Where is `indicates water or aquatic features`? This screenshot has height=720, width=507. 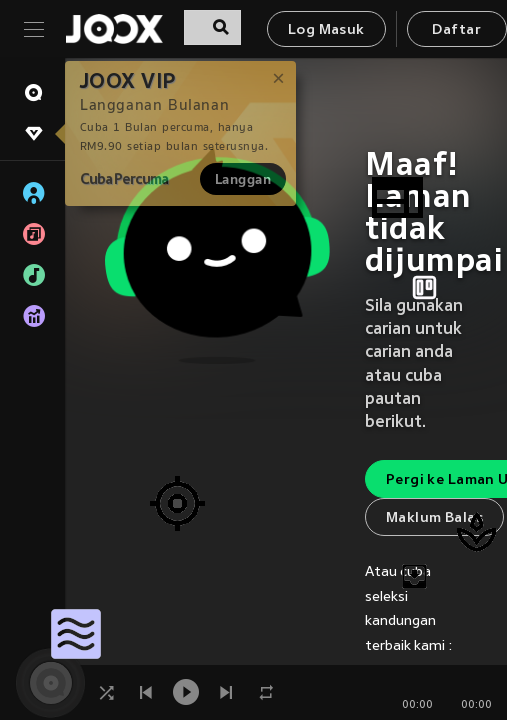 indicates water or aquatic features is located at coordinates (76, 634).